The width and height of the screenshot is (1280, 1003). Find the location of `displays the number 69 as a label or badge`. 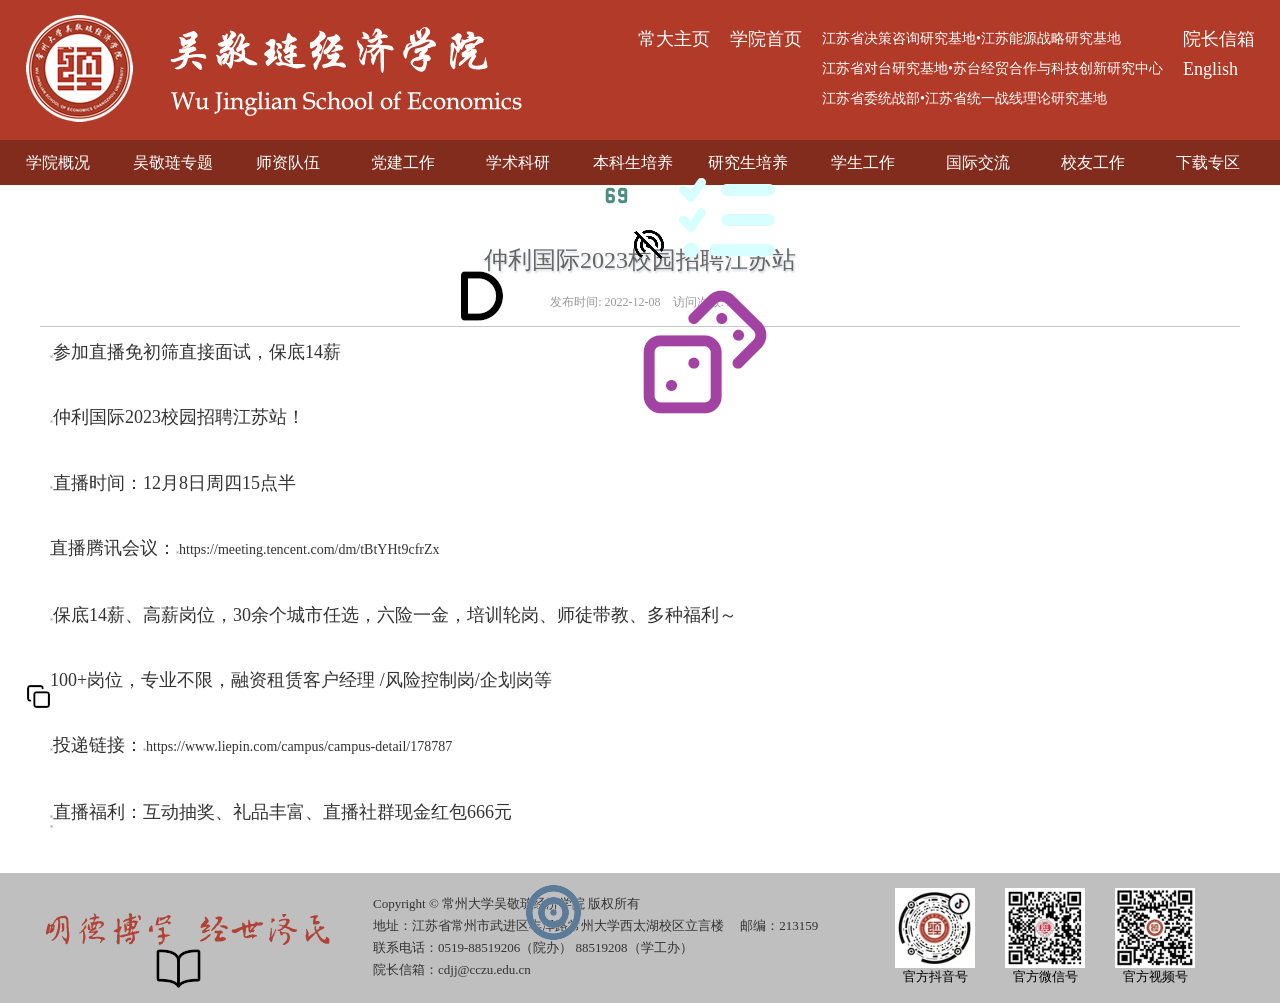

displays the number 69 as a label or badge is located at coordinates (616, 195).